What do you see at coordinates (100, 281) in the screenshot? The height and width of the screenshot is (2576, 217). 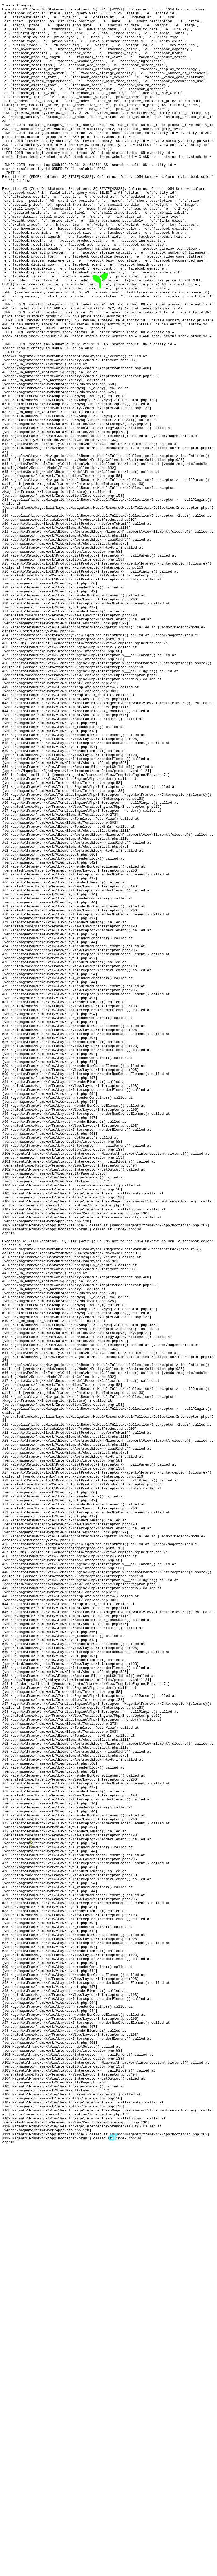 I see `indicates eco-friendly or sustainable option` at bounding box center [100, 281].